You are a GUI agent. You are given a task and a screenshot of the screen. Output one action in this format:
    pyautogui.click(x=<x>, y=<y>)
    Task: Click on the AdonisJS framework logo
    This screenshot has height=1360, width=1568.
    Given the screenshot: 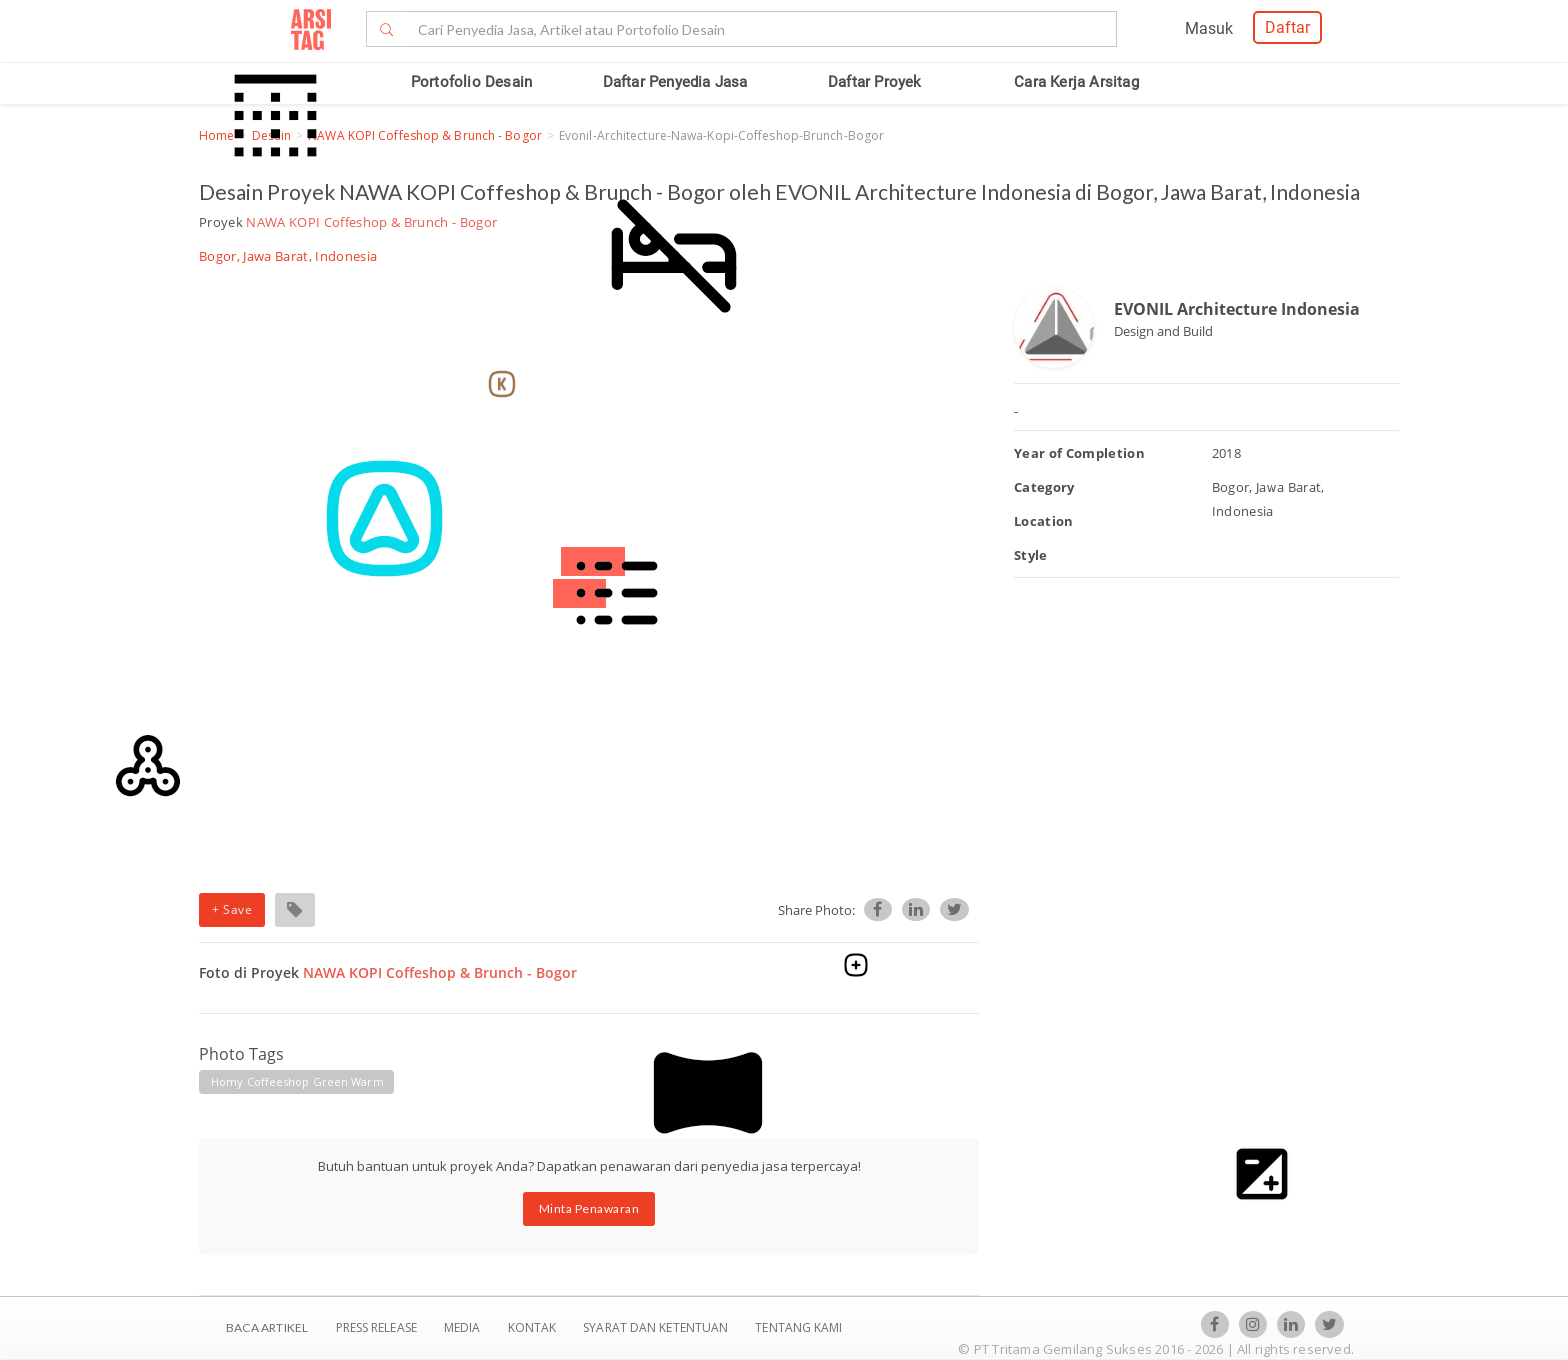 What is the action you would take?
    pyautogui.click(x=384, y=518)
    